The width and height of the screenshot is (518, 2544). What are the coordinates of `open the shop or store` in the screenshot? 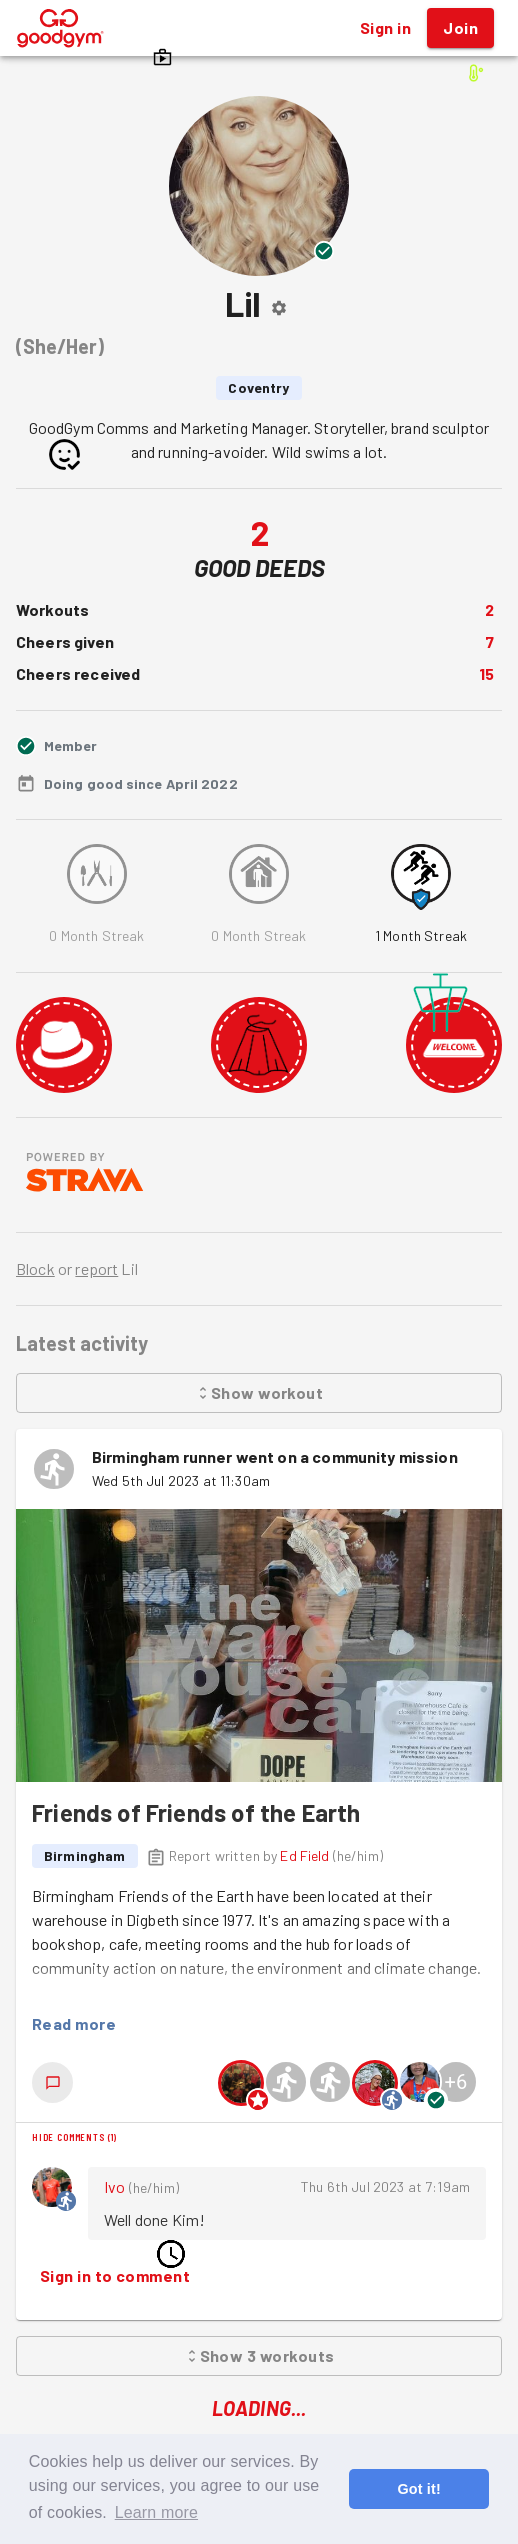 It's located at (162, 57).